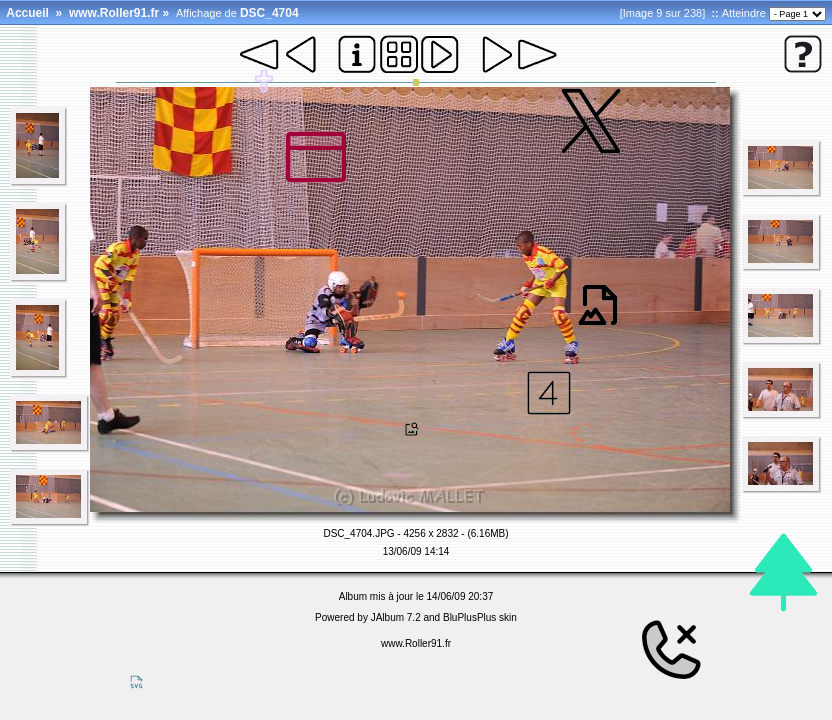 This screenshot has height=720, width=832. I want to click on indicates a park or nature area on a map, so click(783, 572).